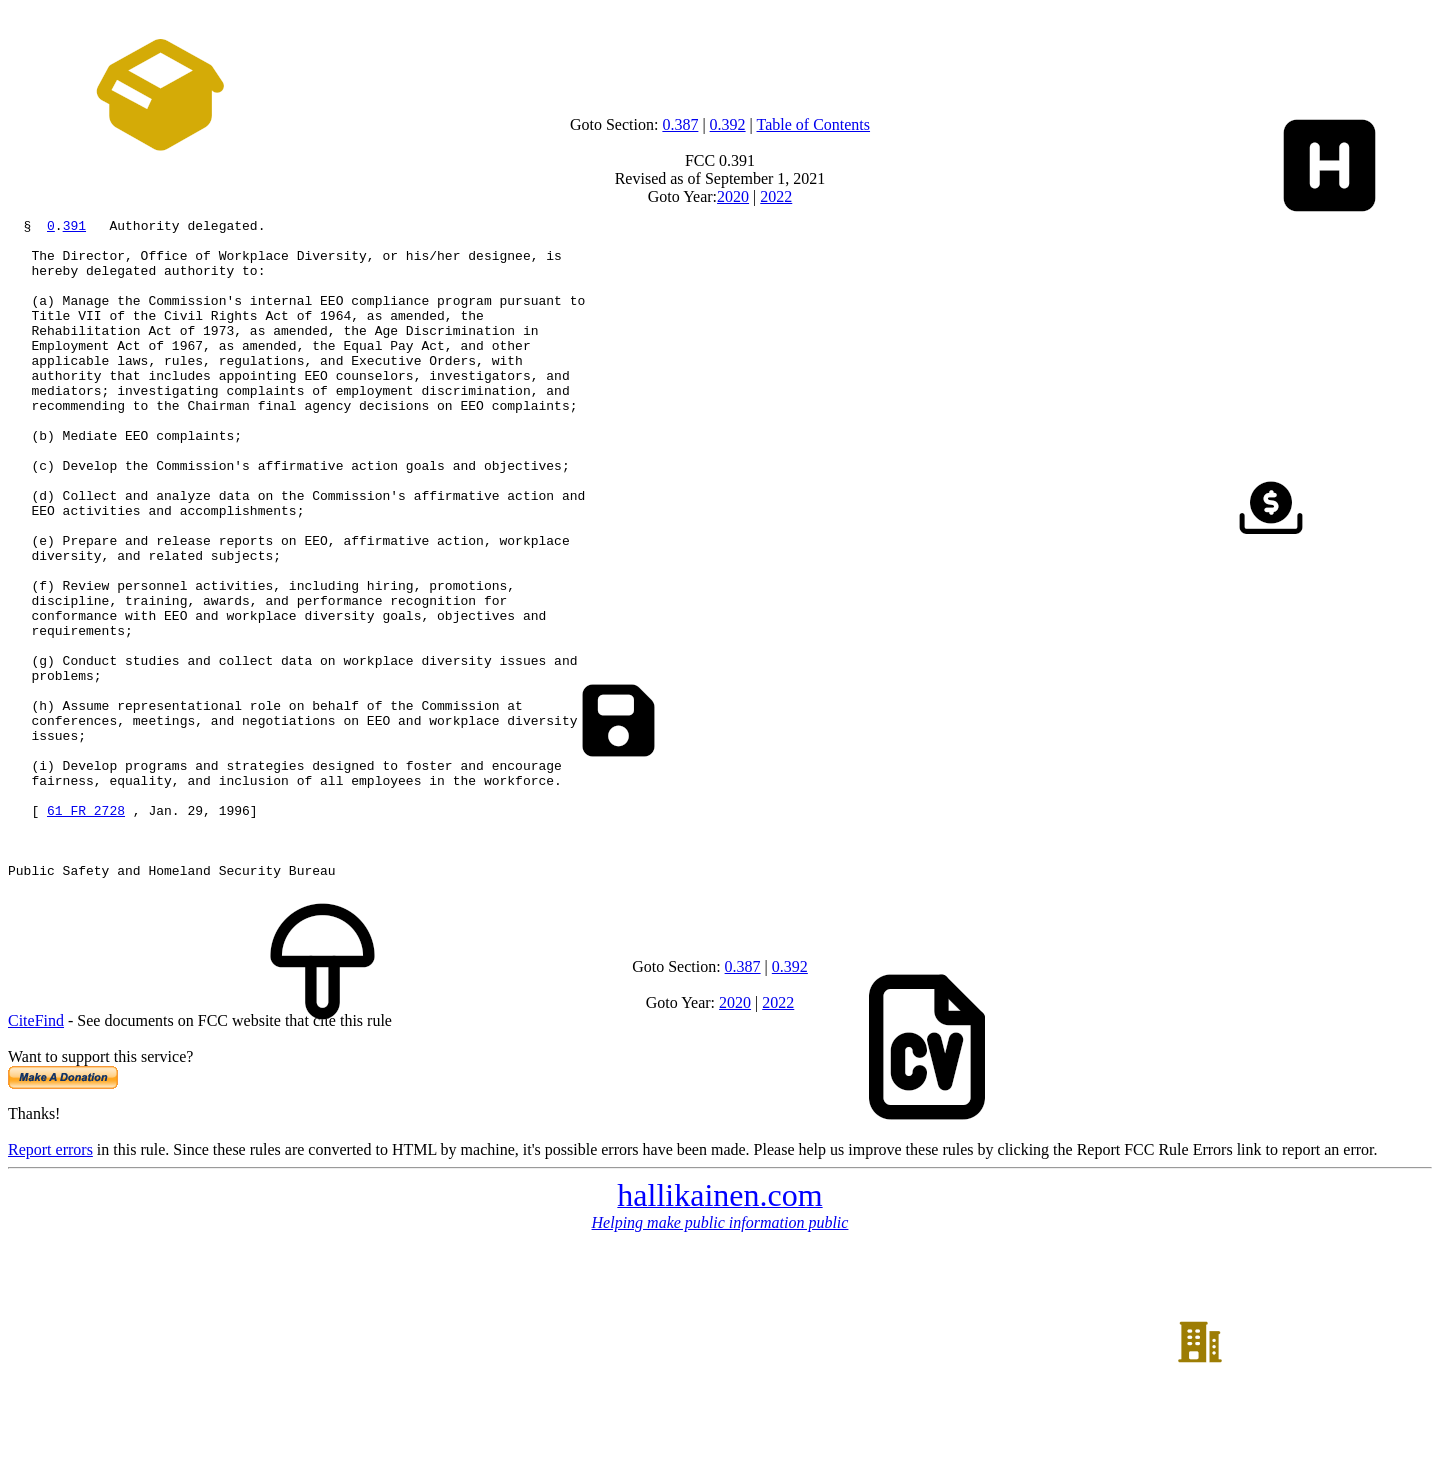  What do you see at coordinates (1329, 165) in the screenshot?
I see `indicates a hospital or medical facility nearby` at bounding box center [1329, 165].